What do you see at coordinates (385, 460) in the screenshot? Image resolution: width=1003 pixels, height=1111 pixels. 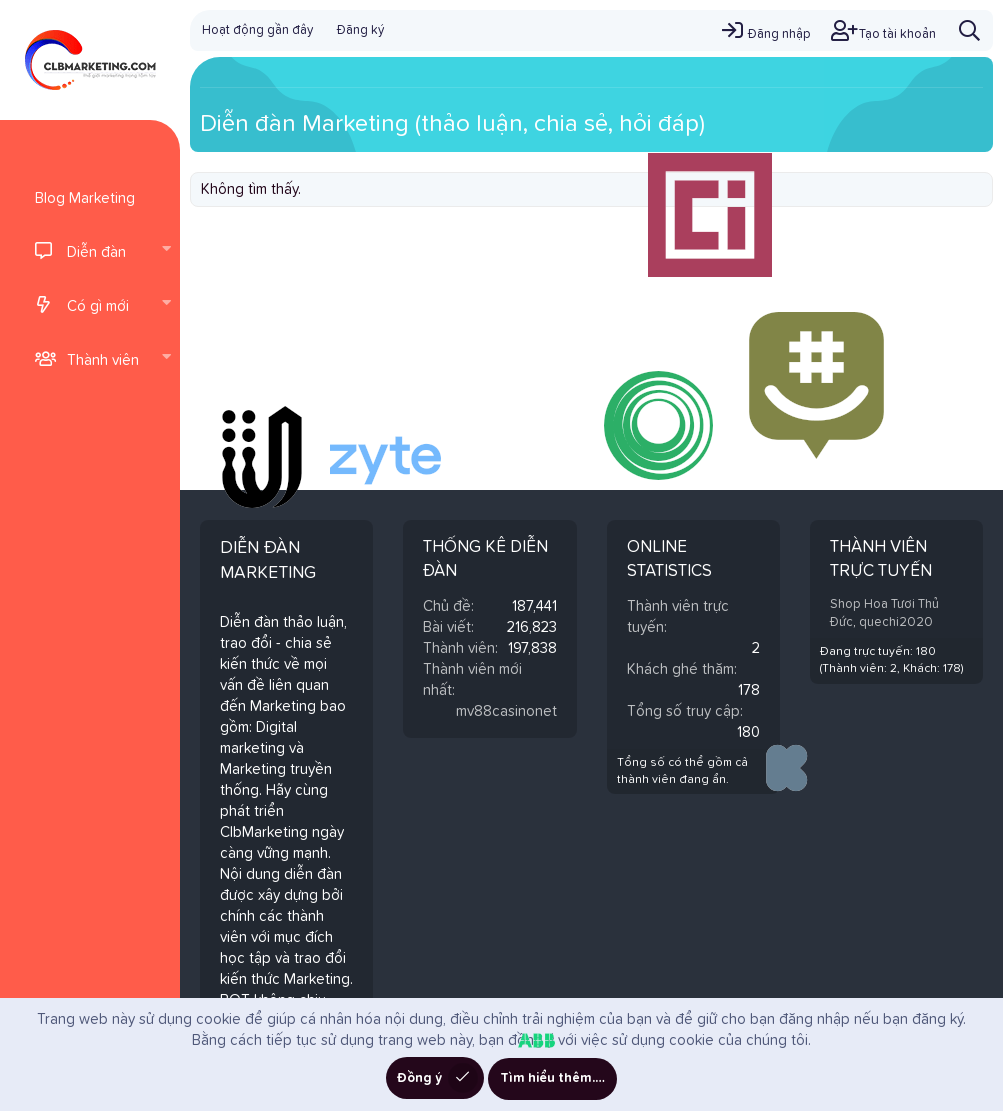 I see `Zyte company logo` at bounding box center [385, 460].